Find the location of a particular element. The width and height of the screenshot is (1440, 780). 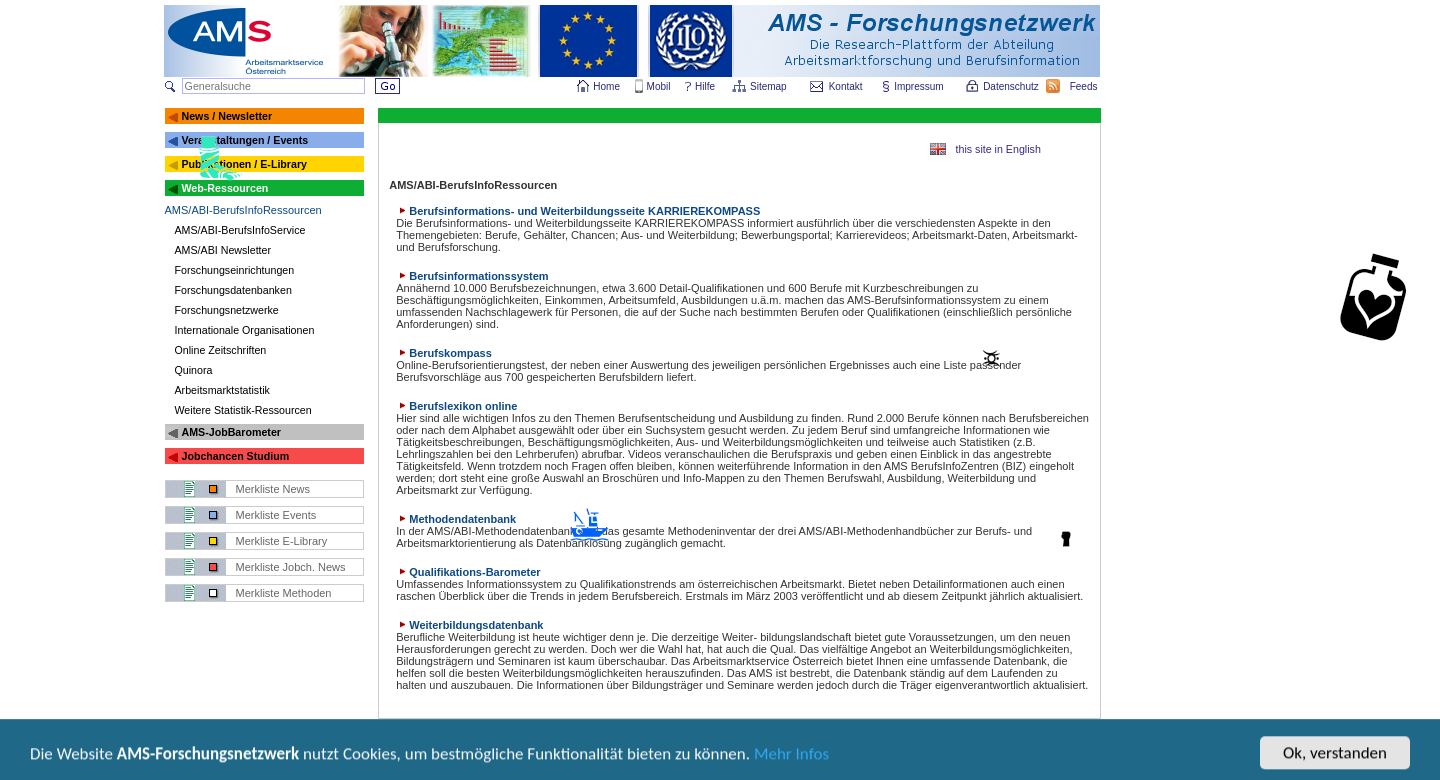

access fishing or maritime activities is located at coordinates (589, 523).